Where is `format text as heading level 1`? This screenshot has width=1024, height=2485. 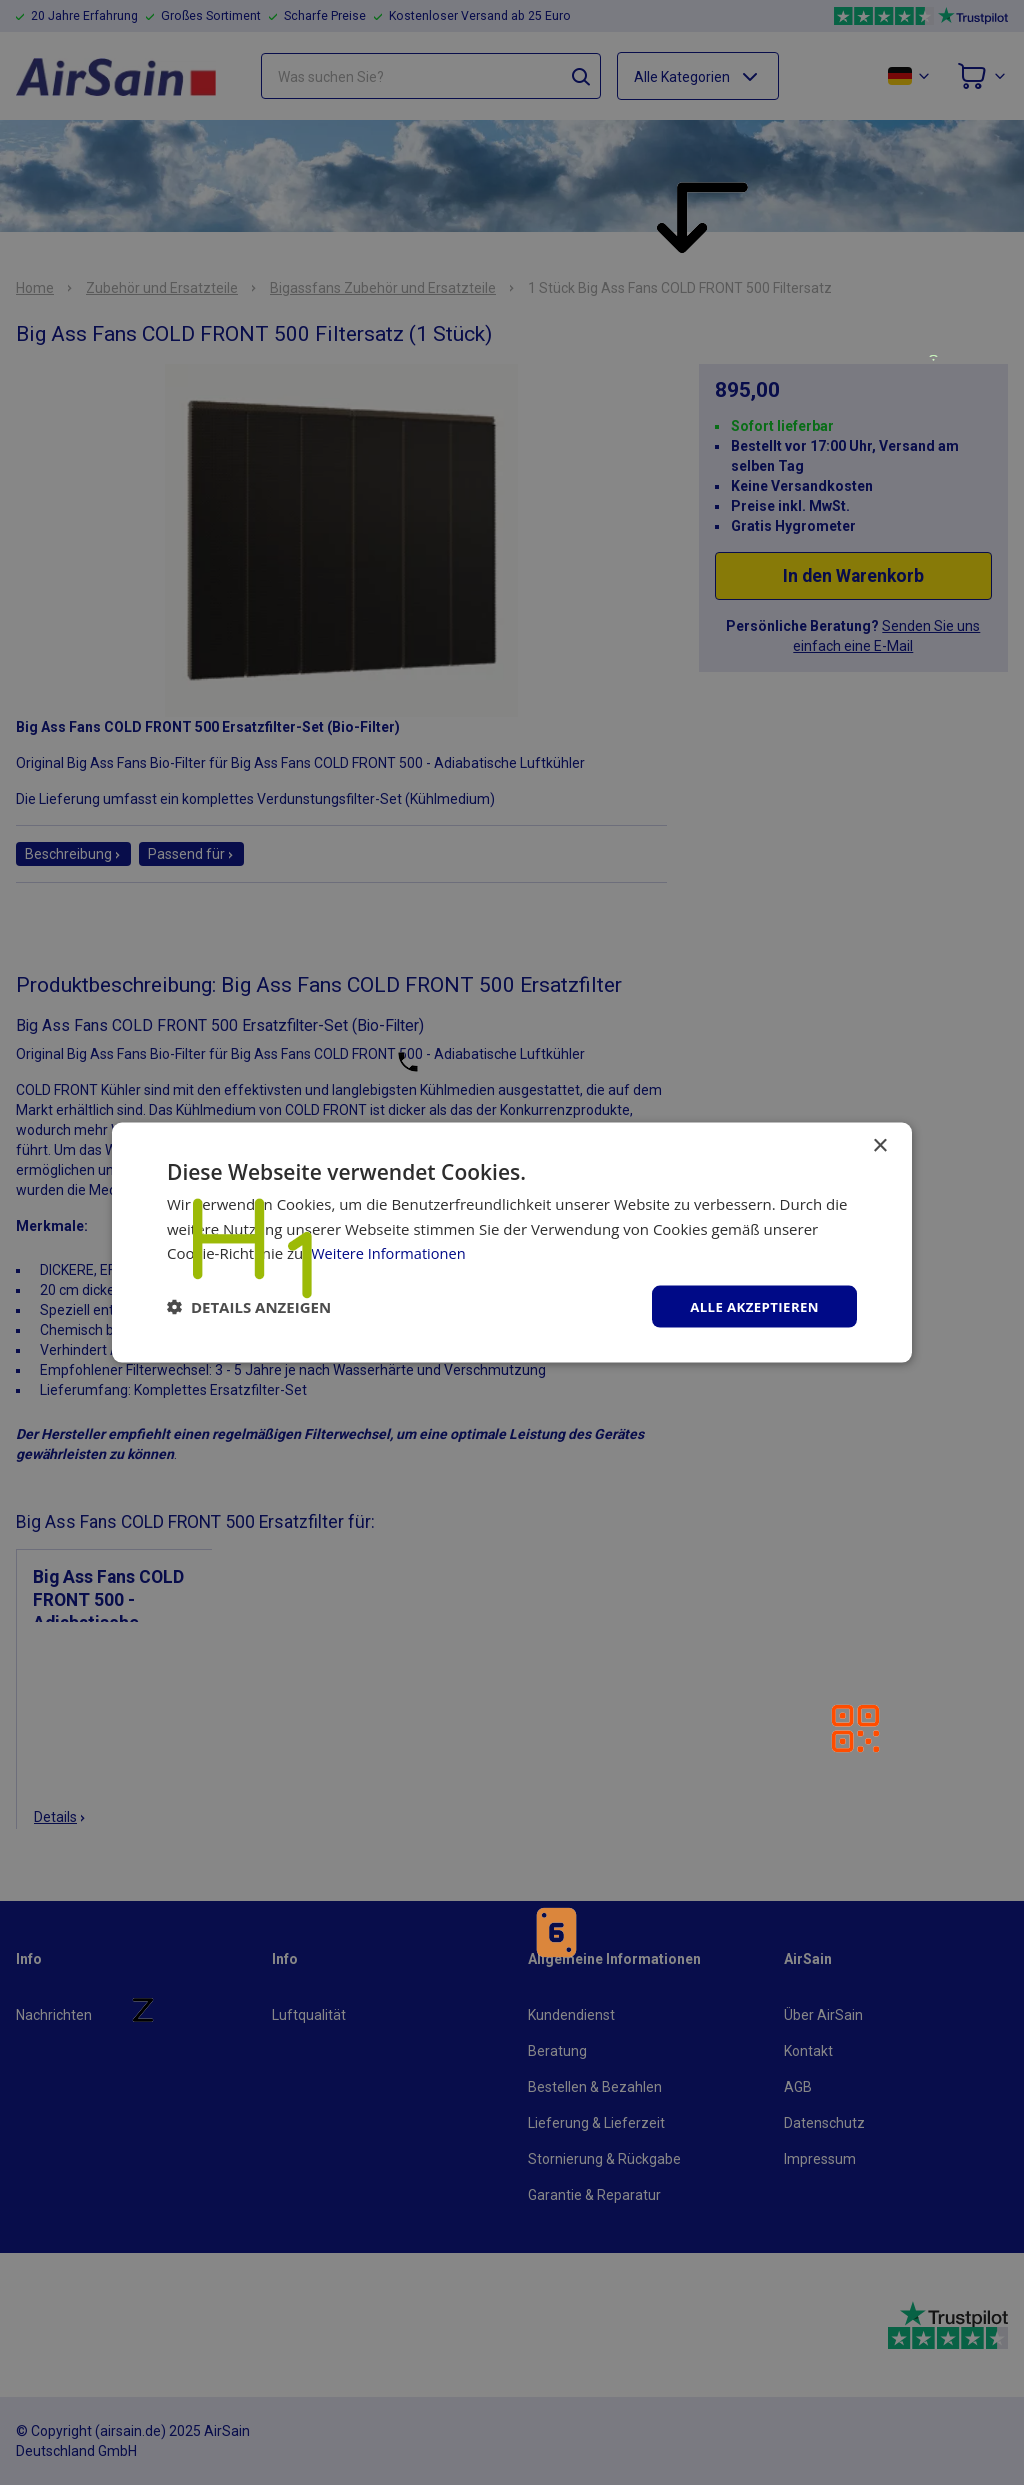
format text as heading level 1 is located at coordinates (250, 1246).